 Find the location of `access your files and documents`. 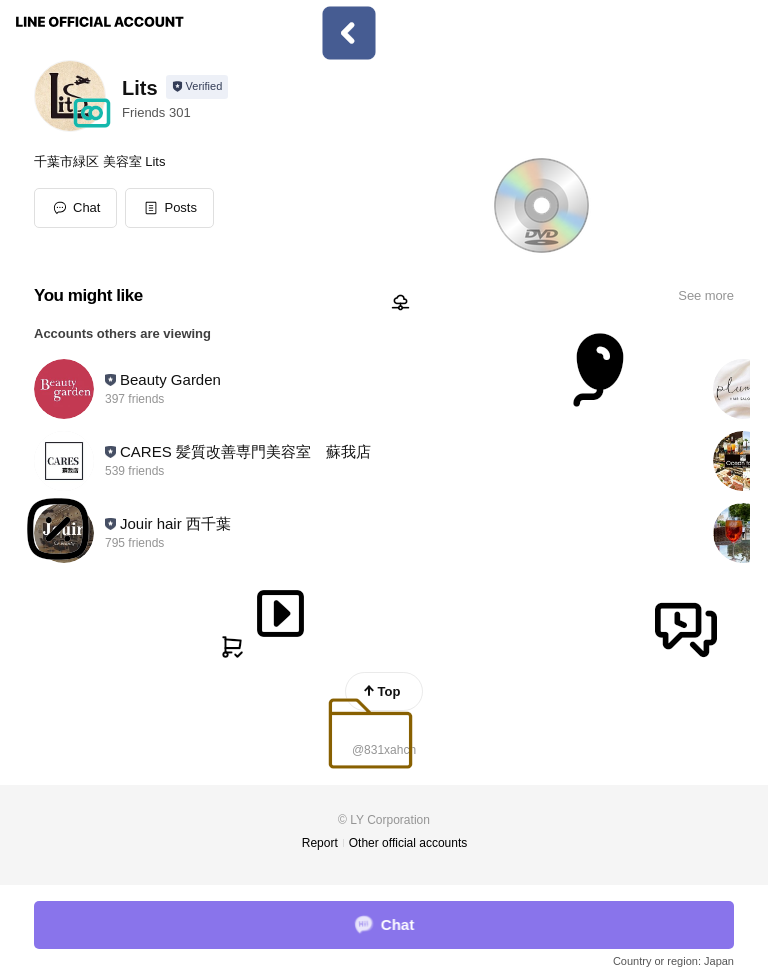

access your files and documents is located at coordinates (370, 733).